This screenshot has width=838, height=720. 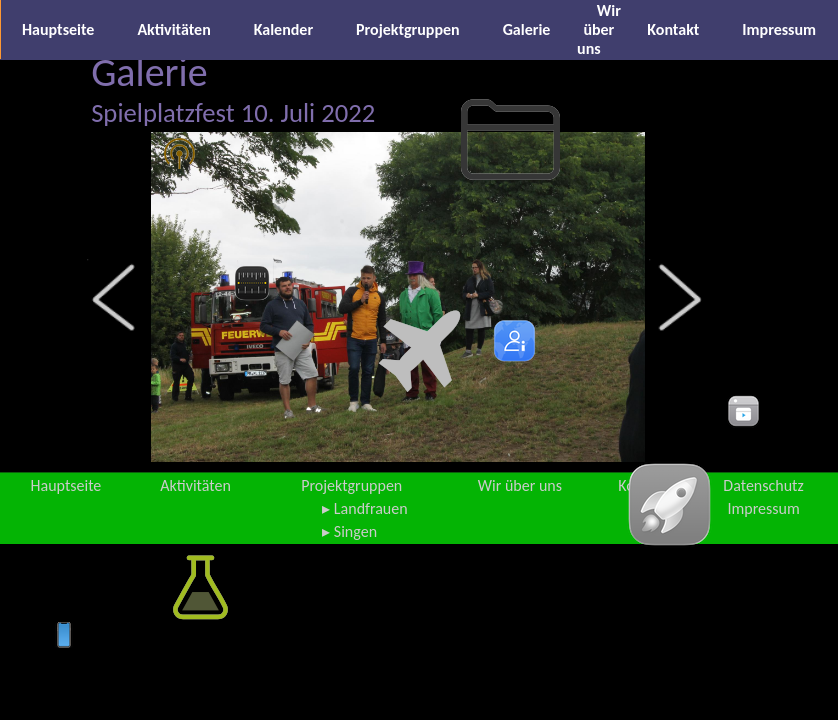 I want to click on access file and folder preferences, so click(x=510, y=136).